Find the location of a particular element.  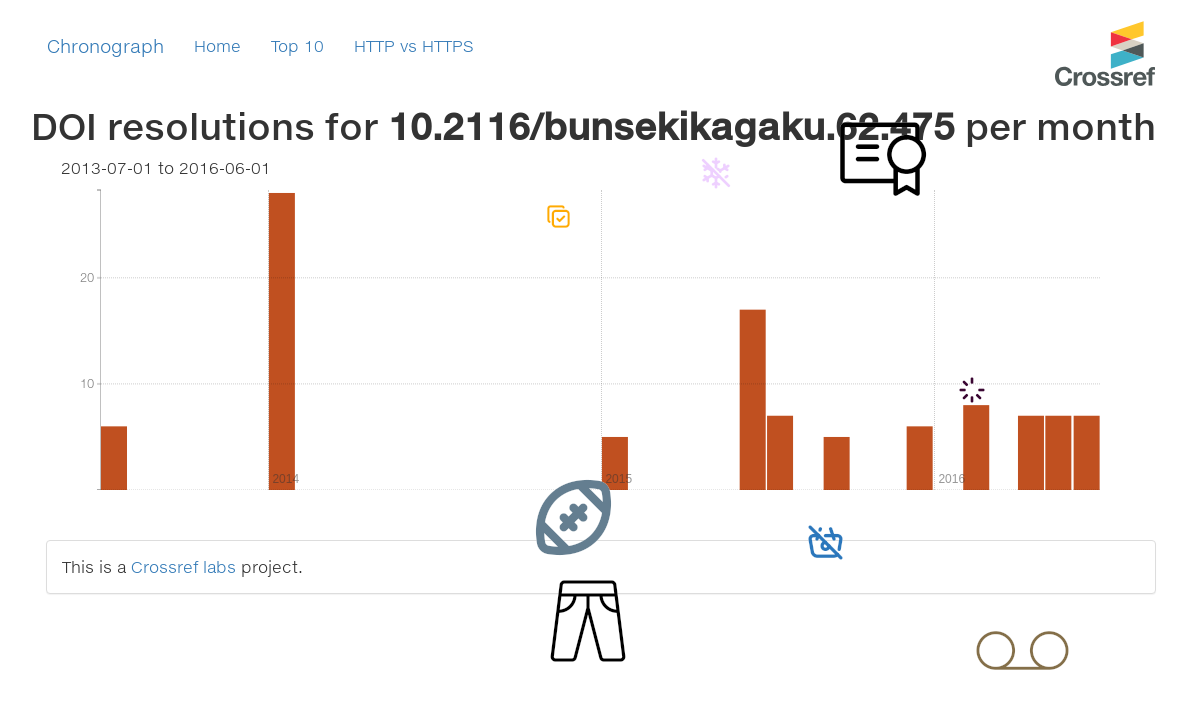

indicates loading or processing in progress is located at coordinates (972, 390).